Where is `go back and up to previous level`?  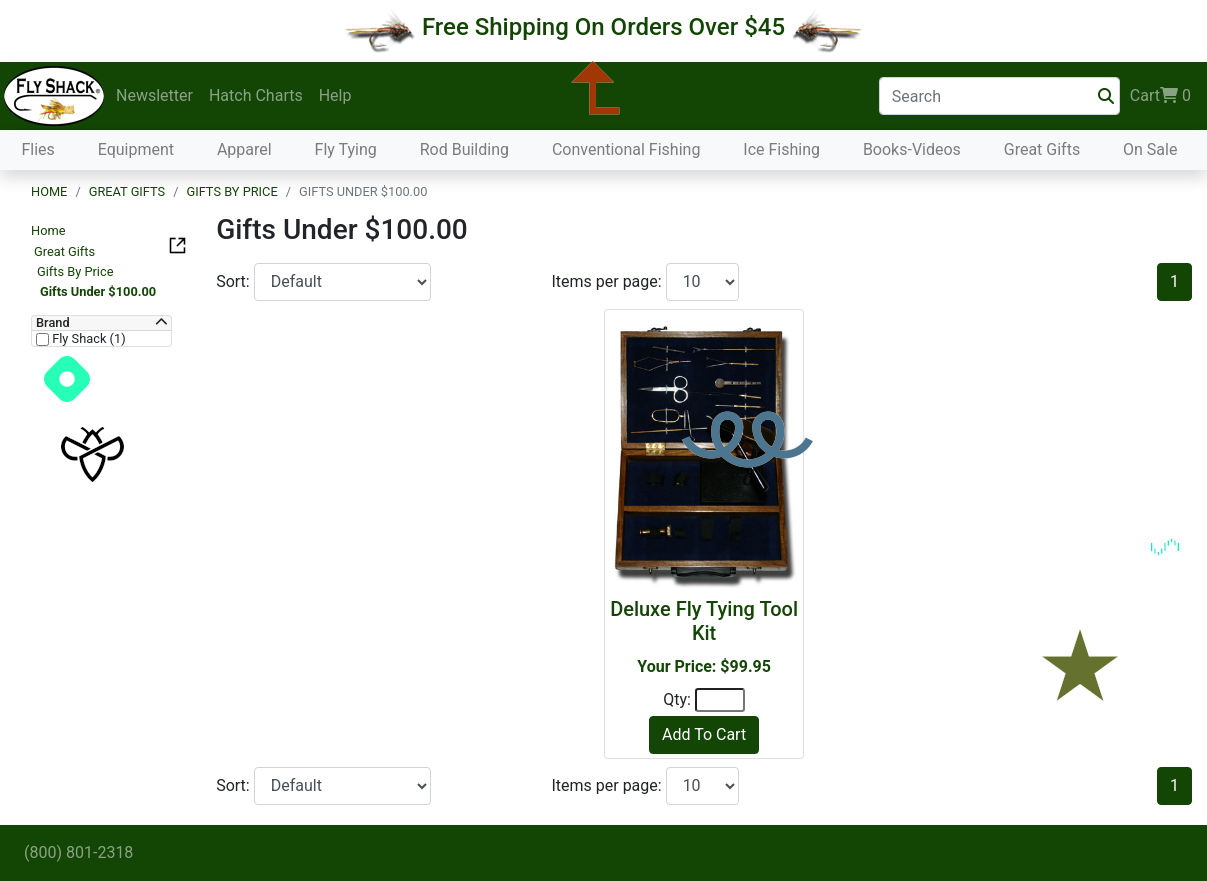
go back and up to previous level is located at coordinates (596, 91).